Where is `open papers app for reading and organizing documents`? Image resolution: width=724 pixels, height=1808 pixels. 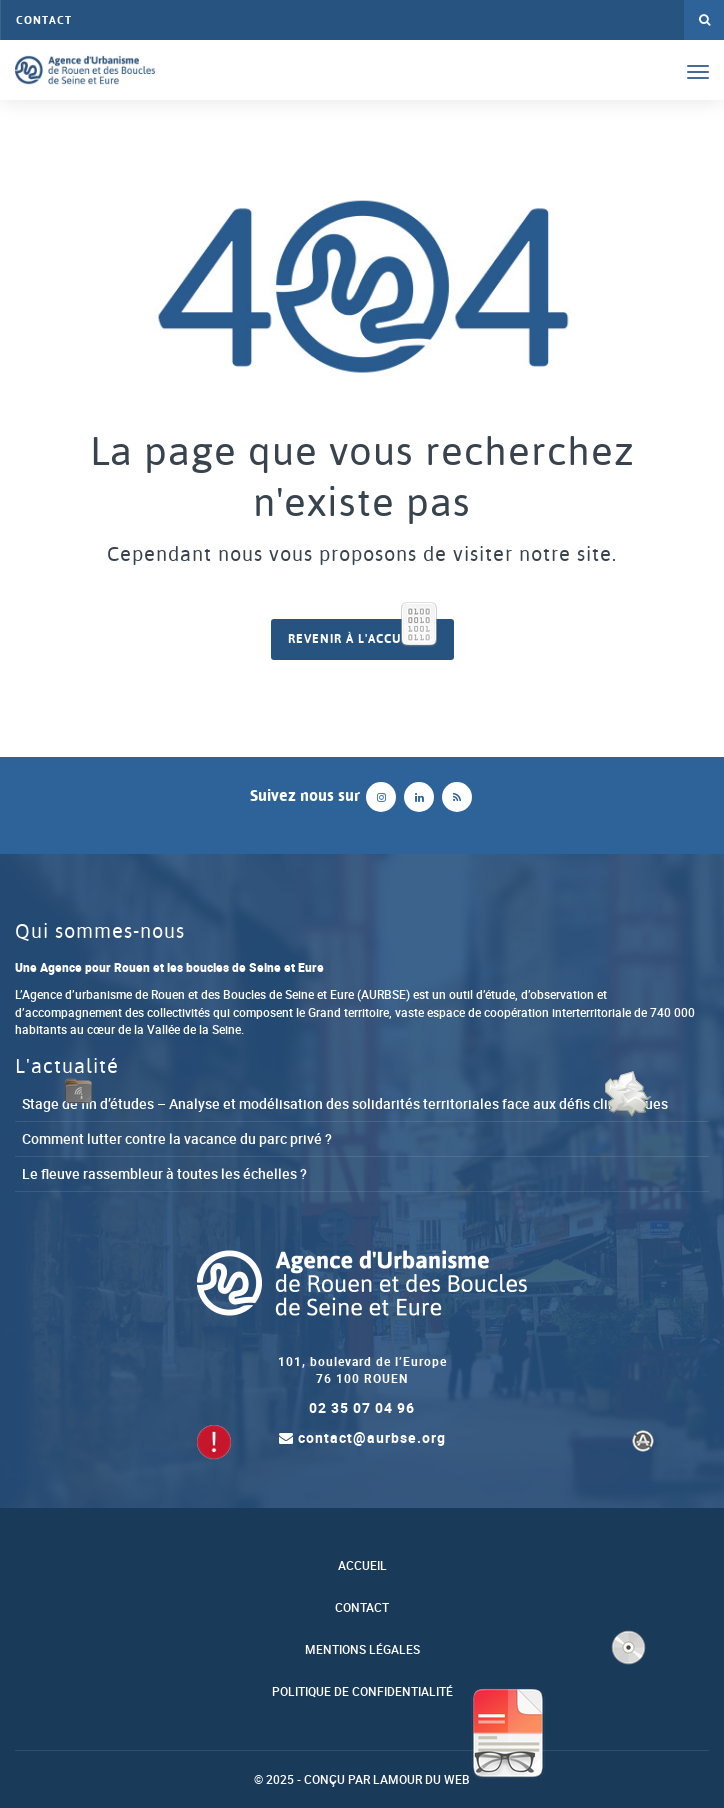 open papers app for reading and organizing documents is located at coordinates (508, 1733).